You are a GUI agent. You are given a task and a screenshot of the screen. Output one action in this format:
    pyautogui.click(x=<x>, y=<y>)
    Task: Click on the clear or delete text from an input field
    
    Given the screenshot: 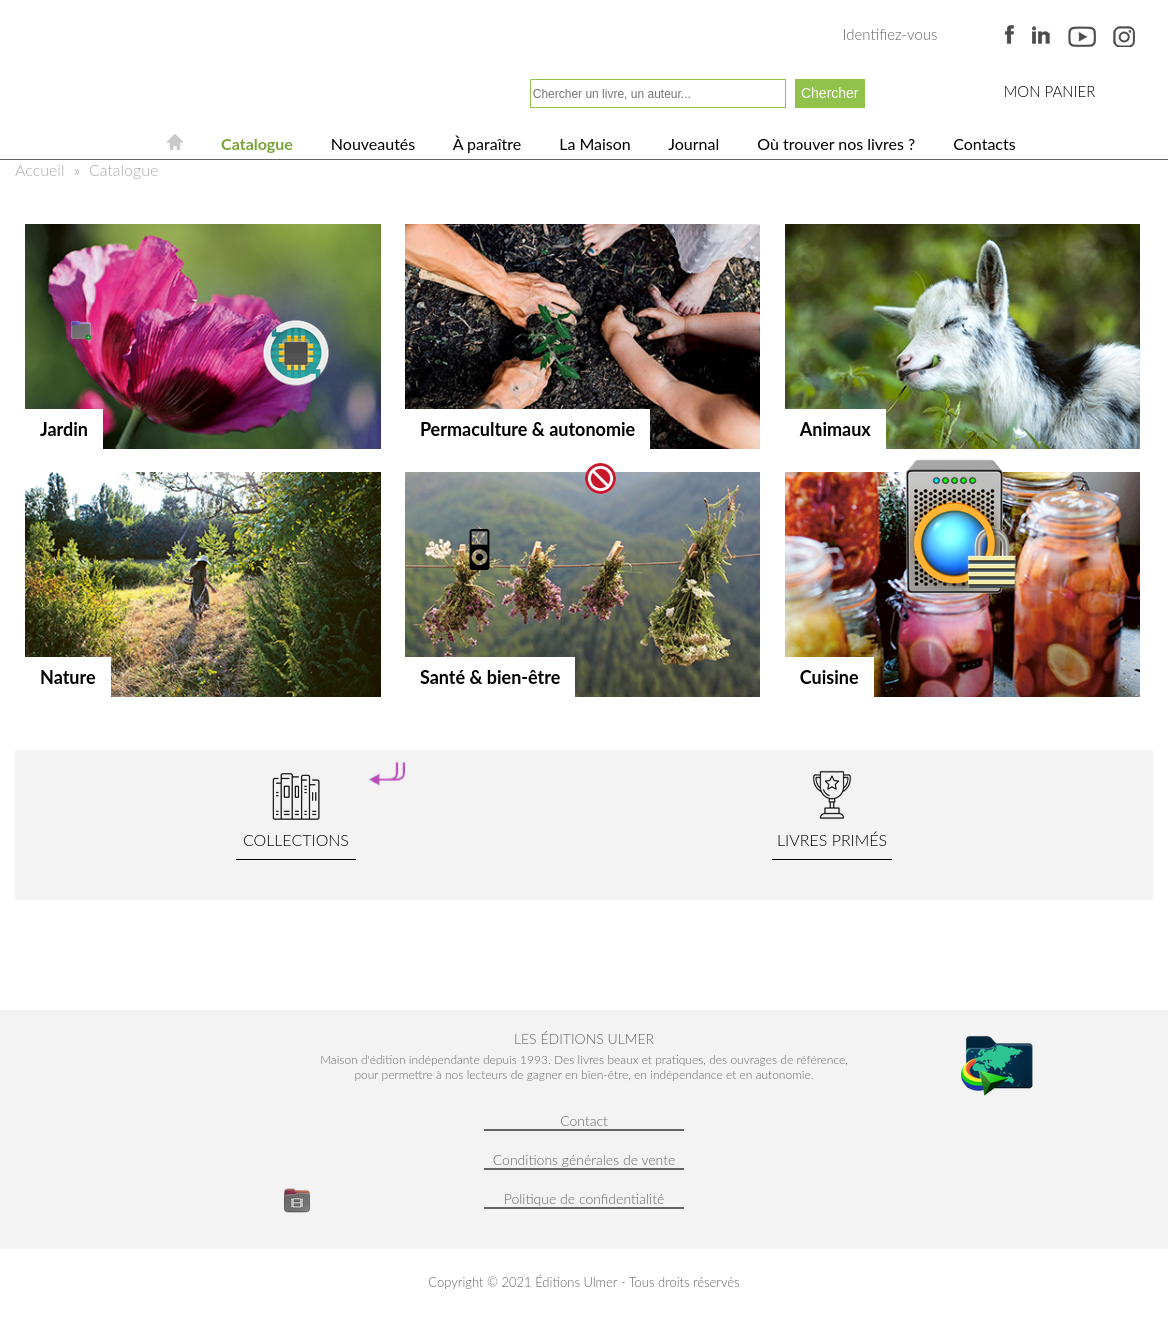 What is the action you would take?
    pyautogui.click(x=600, y=478)
    